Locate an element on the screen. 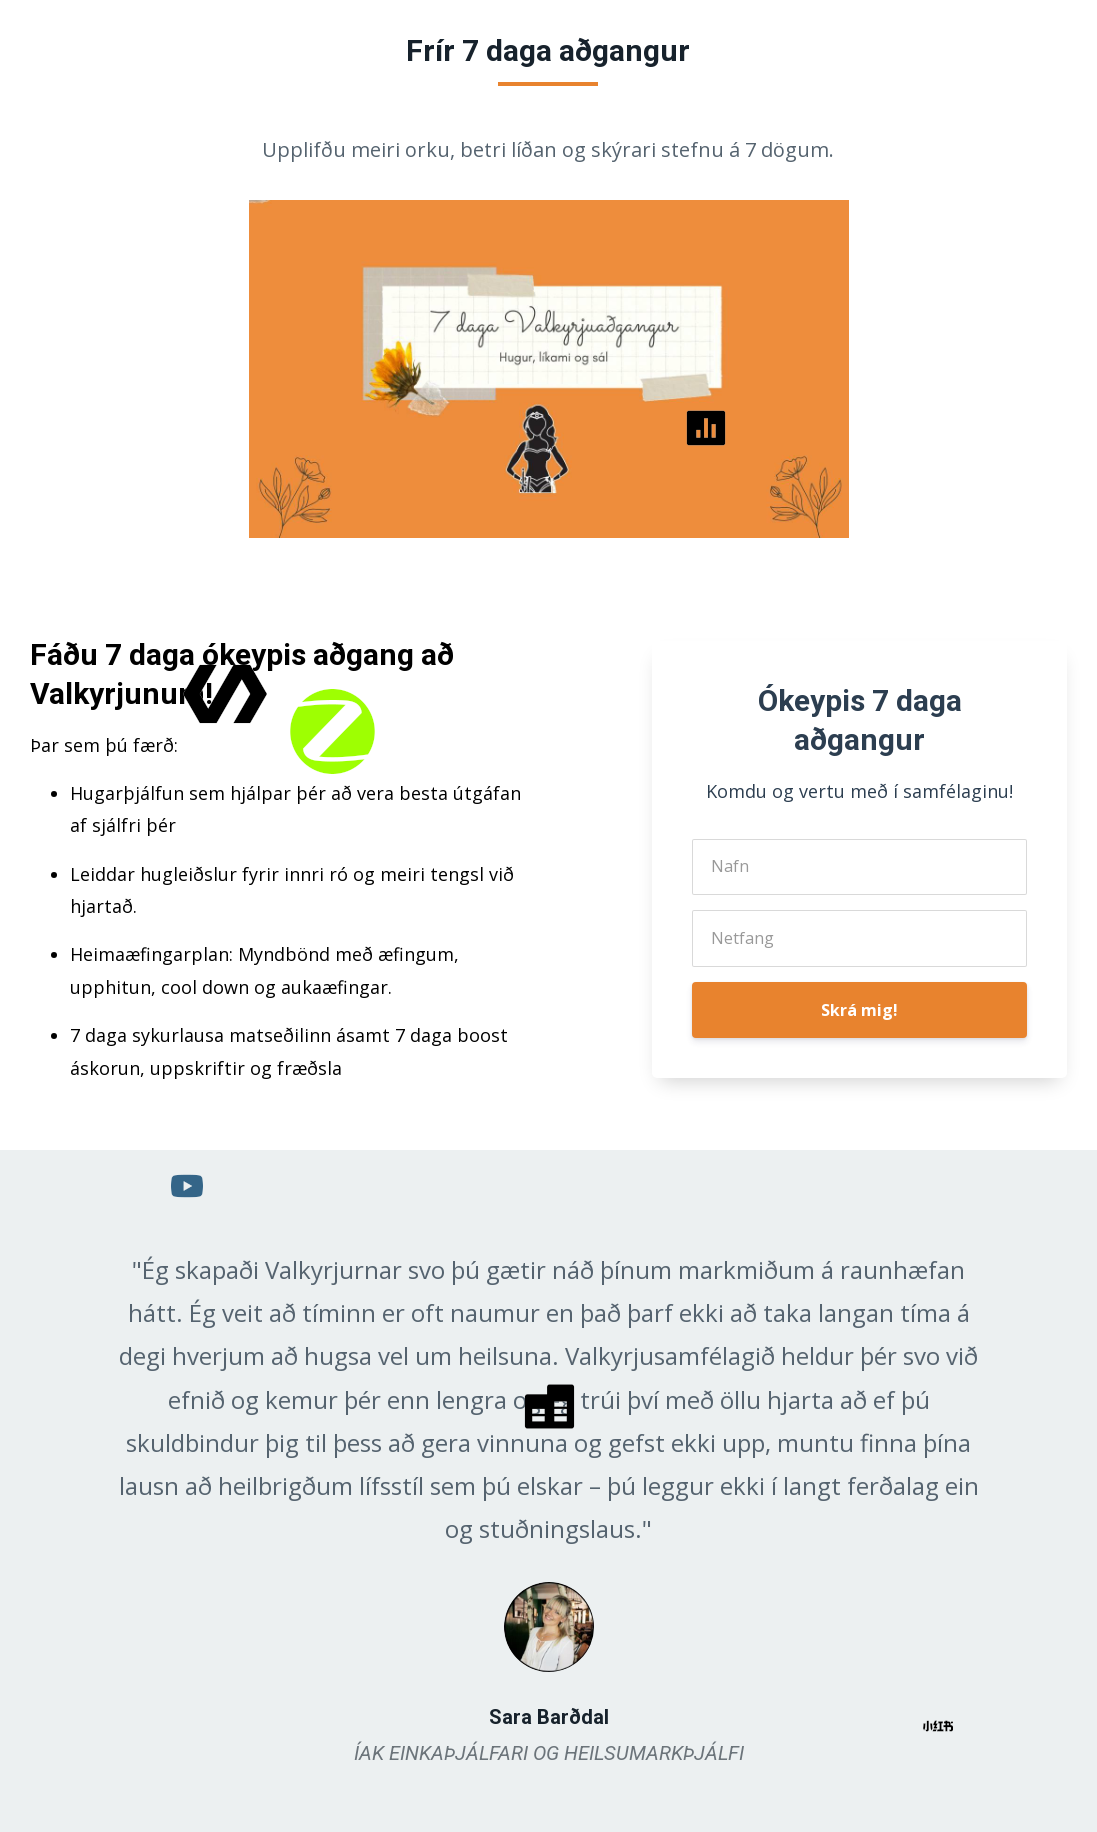  polymer project logo is located at coordinates (225, 694).